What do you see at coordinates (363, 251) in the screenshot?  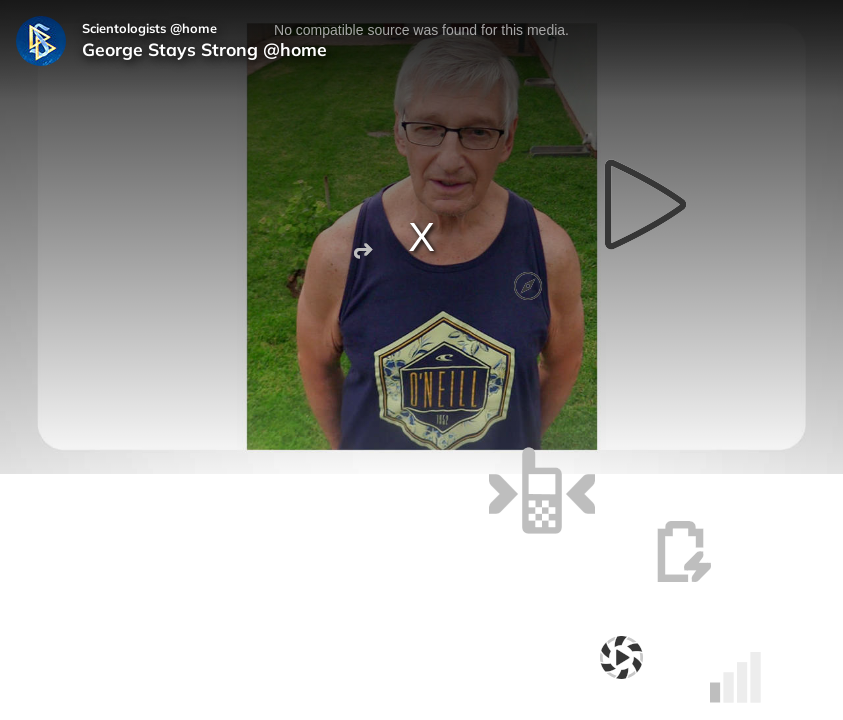 I see `redo the last undone action` at bounding box center [363, 251].